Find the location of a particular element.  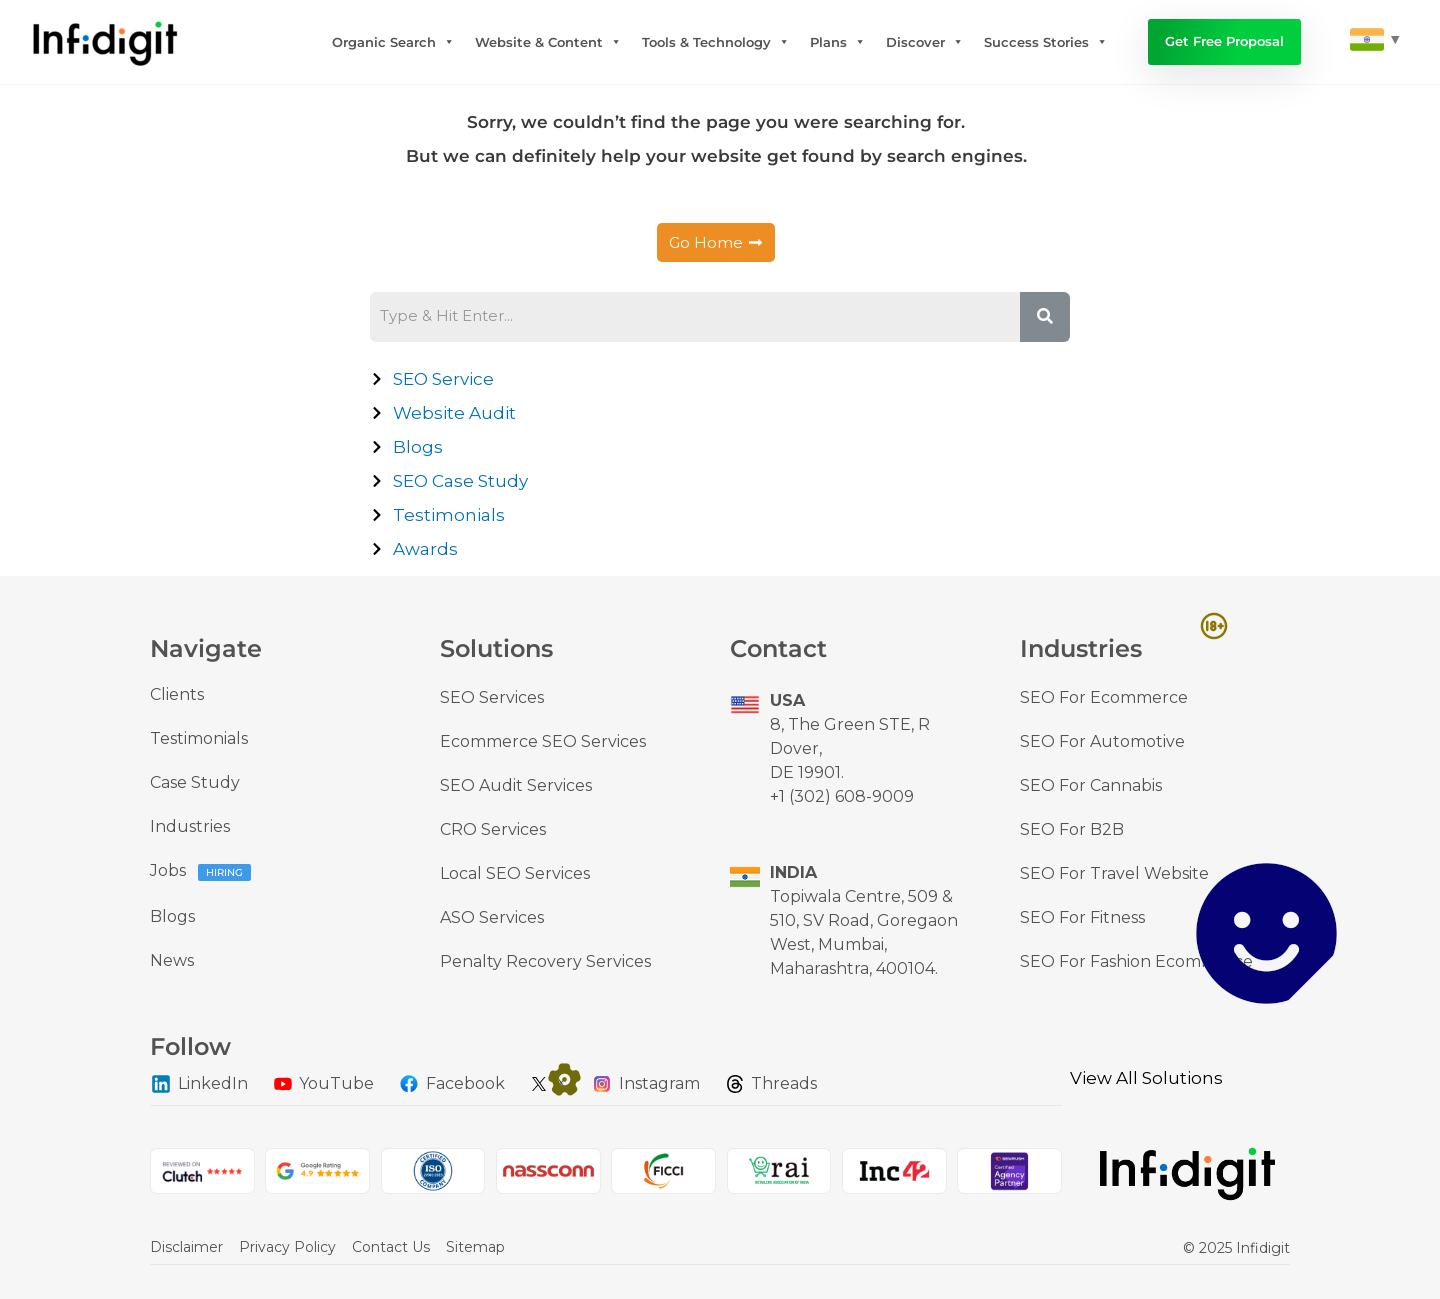

add a sticker to your message is located at coordinates (1266, 933).